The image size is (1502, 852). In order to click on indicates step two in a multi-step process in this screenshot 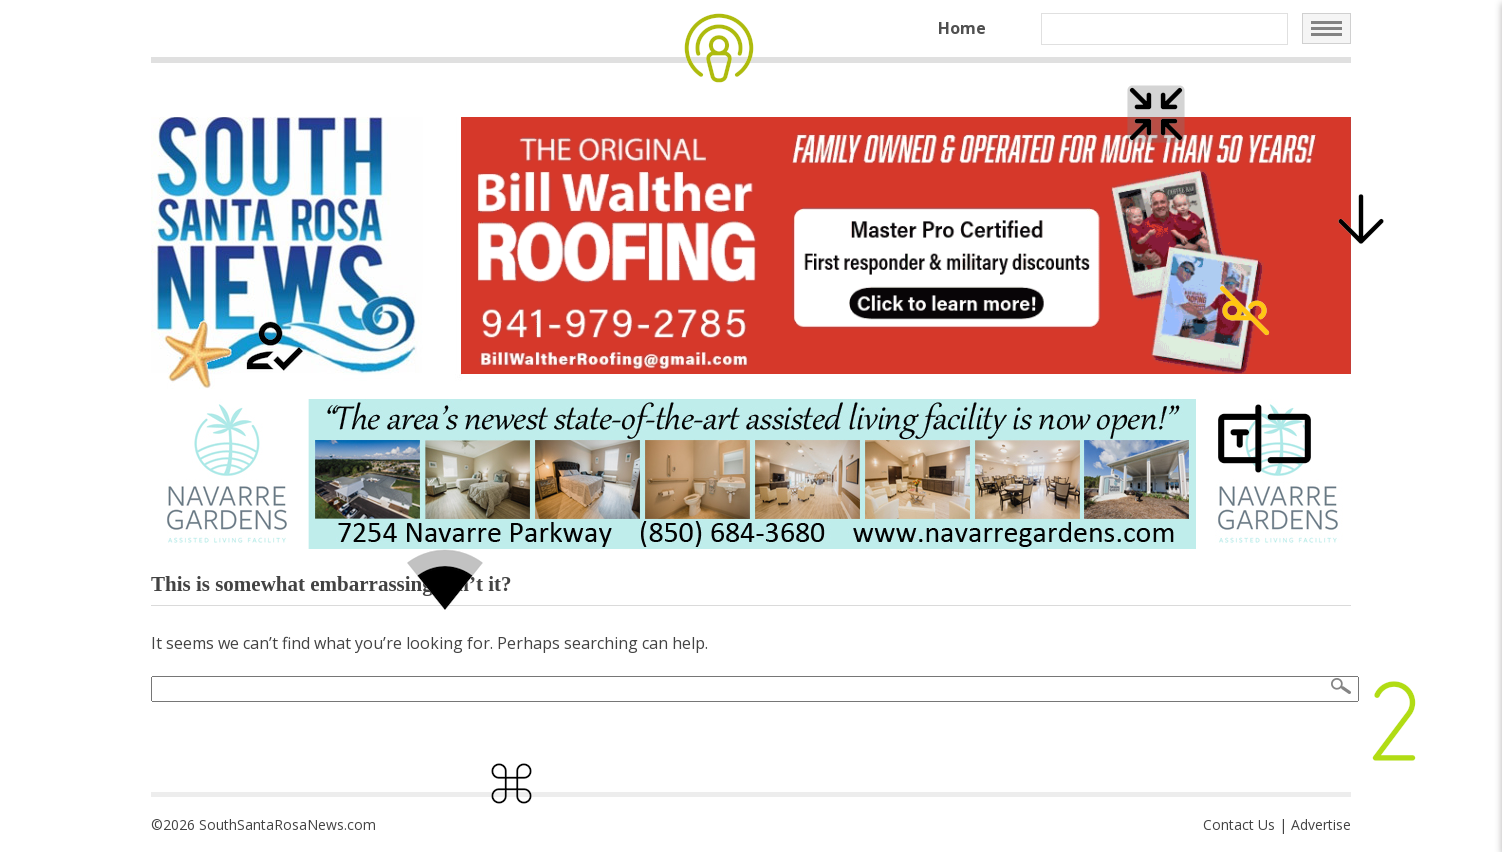, I will do `click(1394, 721)`.